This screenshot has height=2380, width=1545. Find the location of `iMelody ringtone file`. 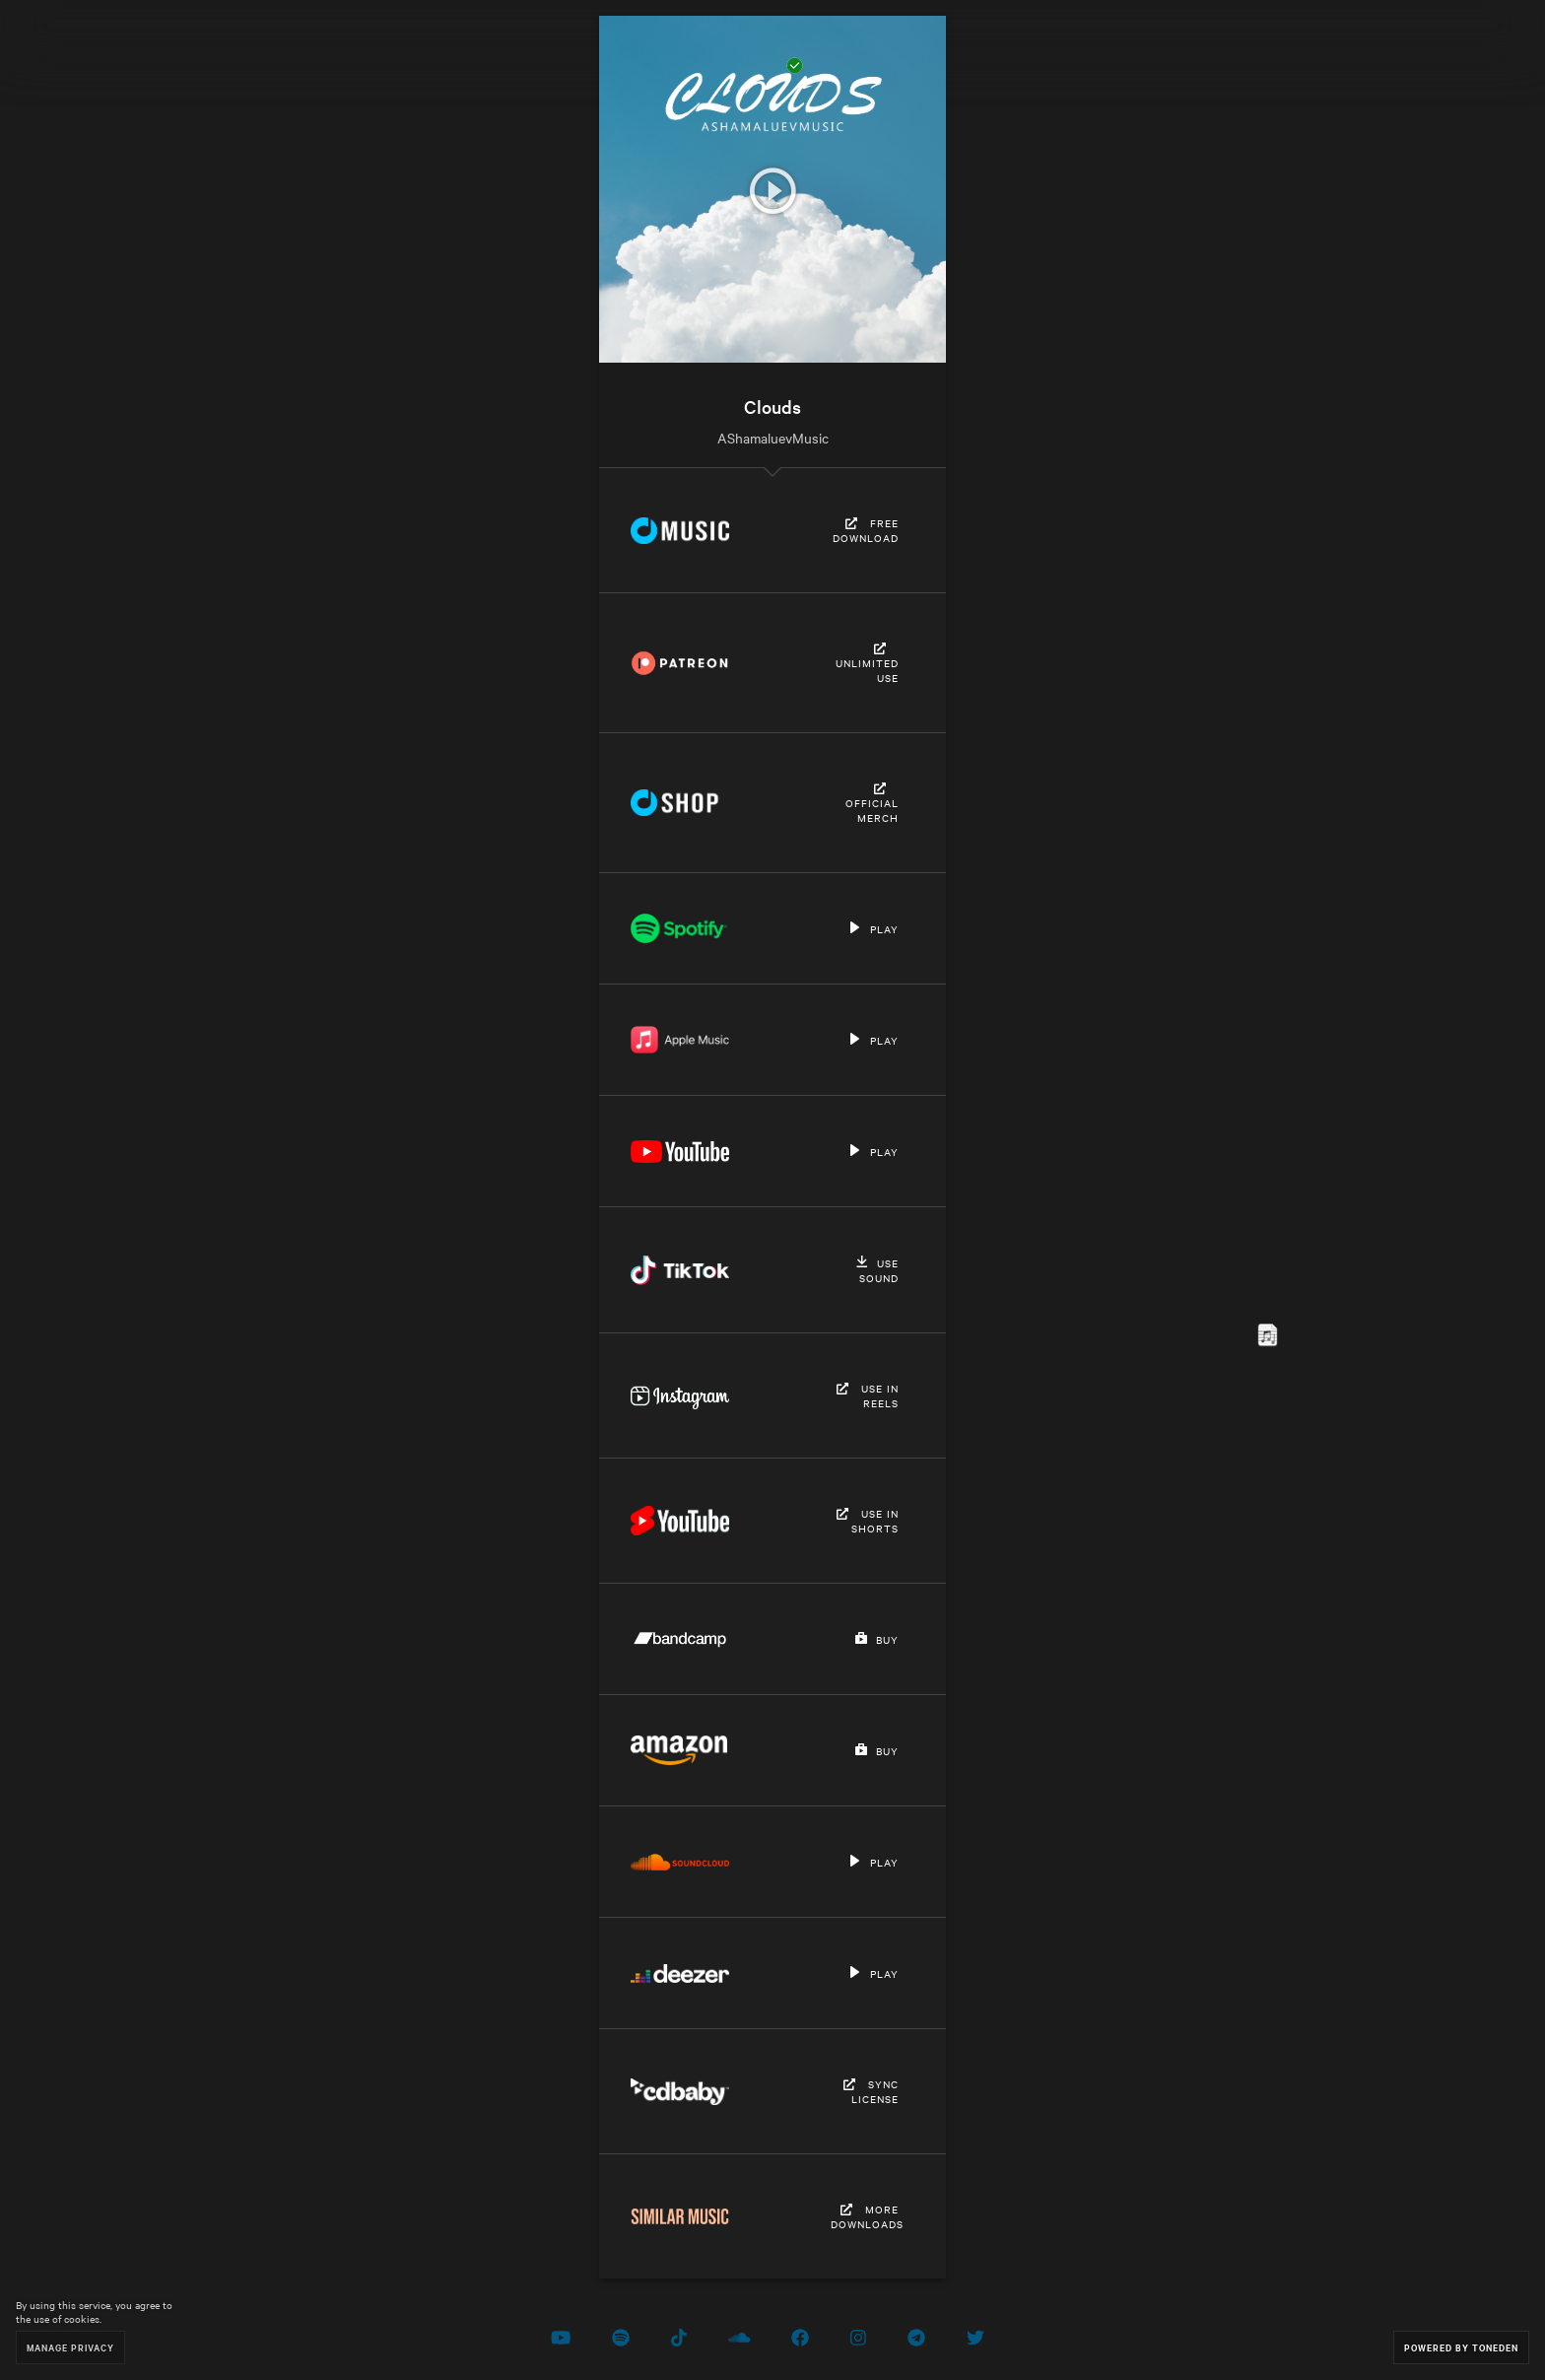

iMelody ringtone file is located at coordinates (1267, 1334).